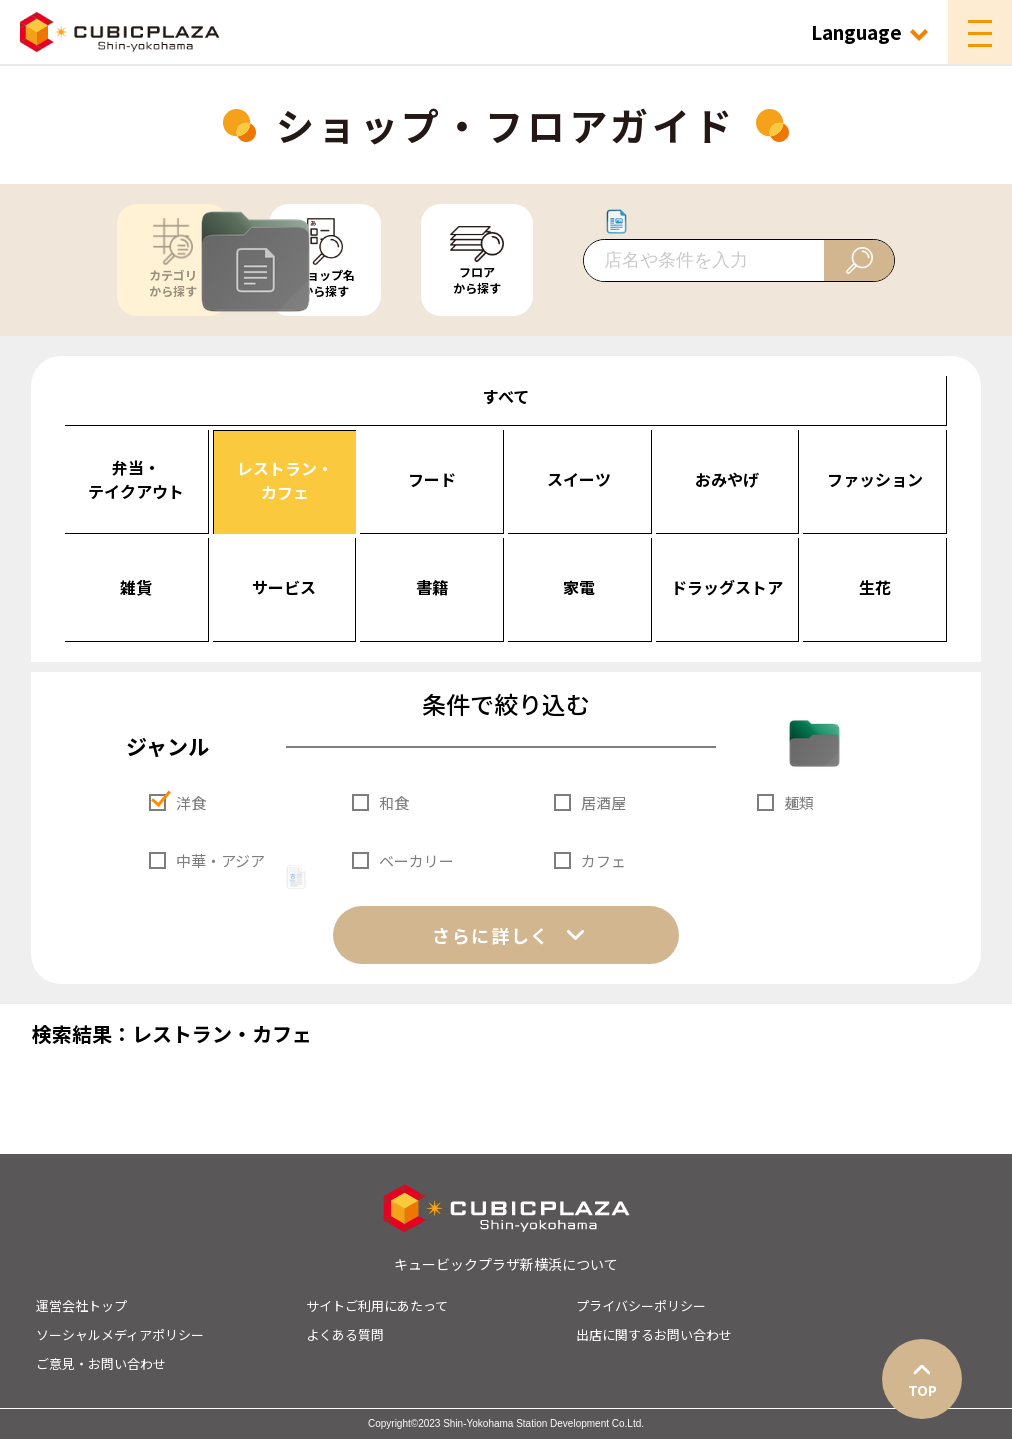  What do you see at coordinates (255, 261) in the screenshot?
I see `open your documents folder` at bounding box center [255, 261].